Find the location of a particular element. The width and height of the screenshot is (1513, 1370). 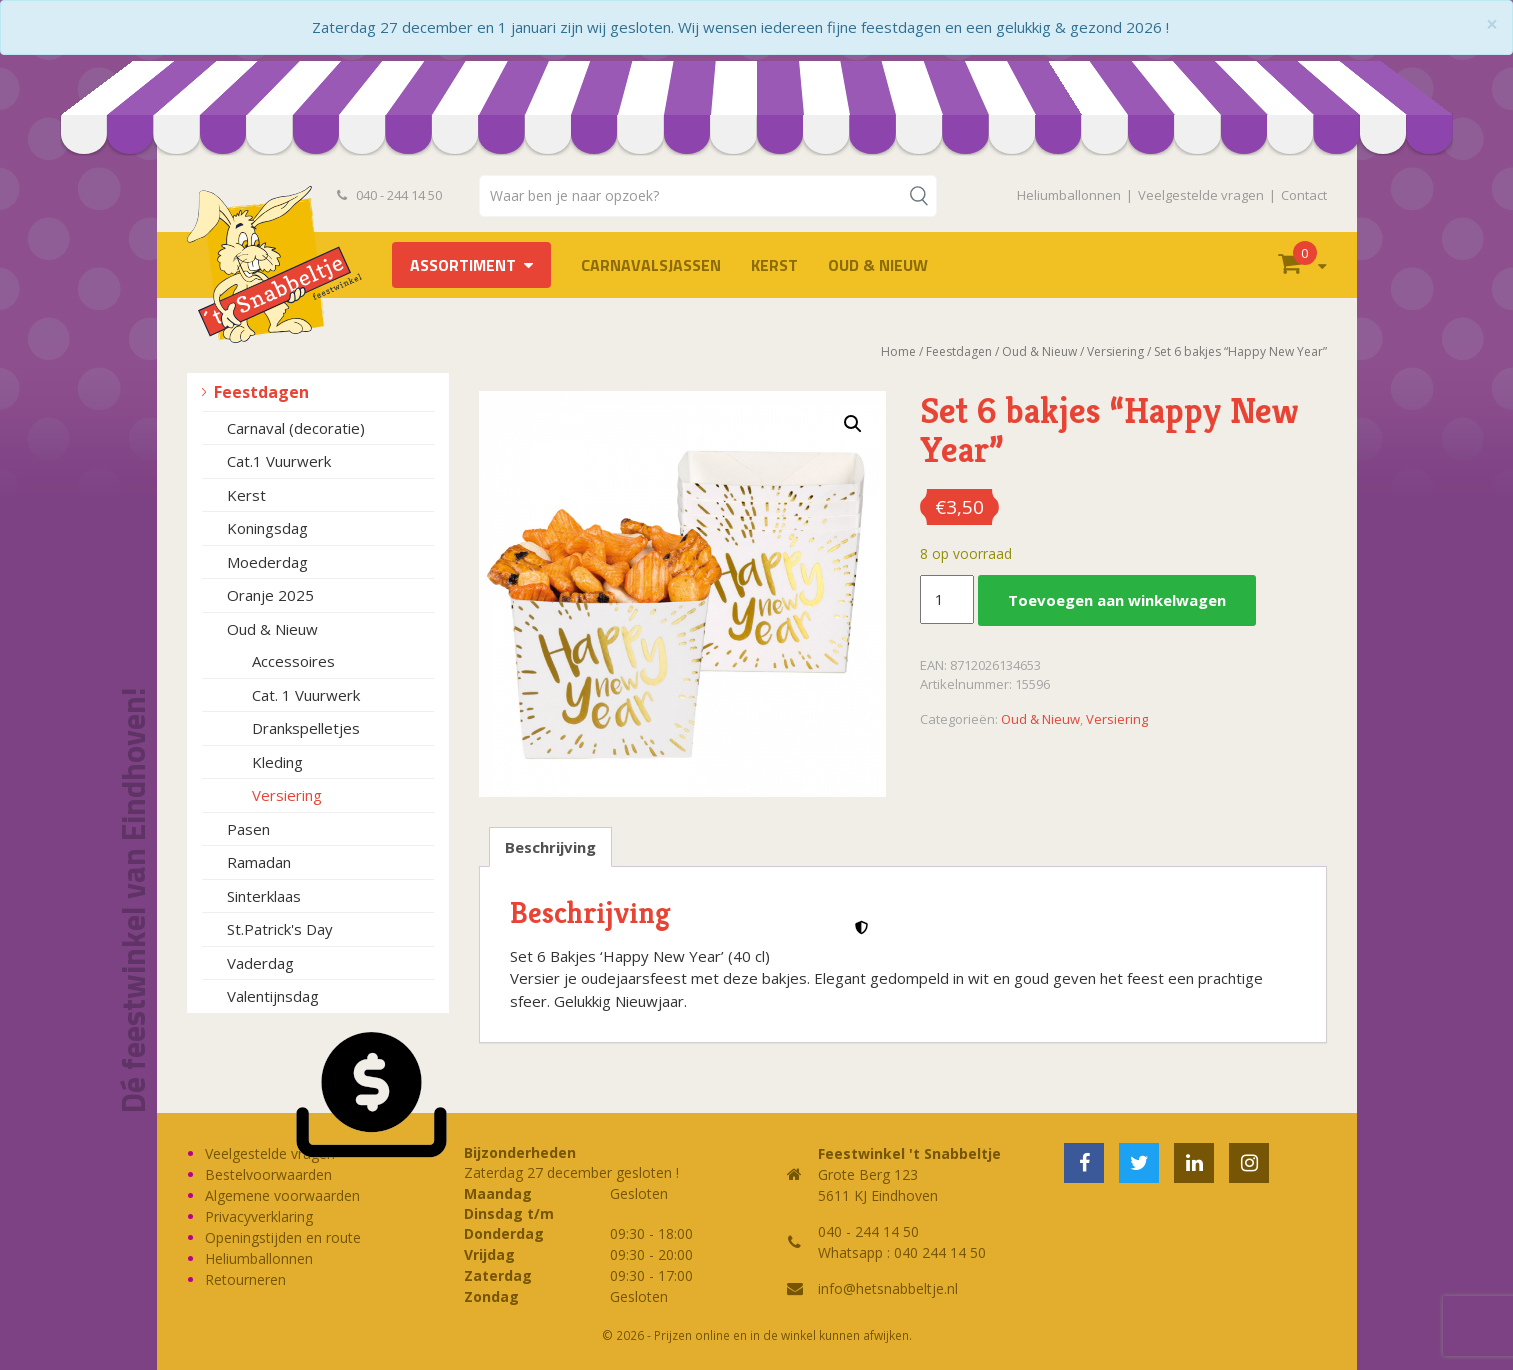

view security or protection settings is located at coordinates (861, 927).